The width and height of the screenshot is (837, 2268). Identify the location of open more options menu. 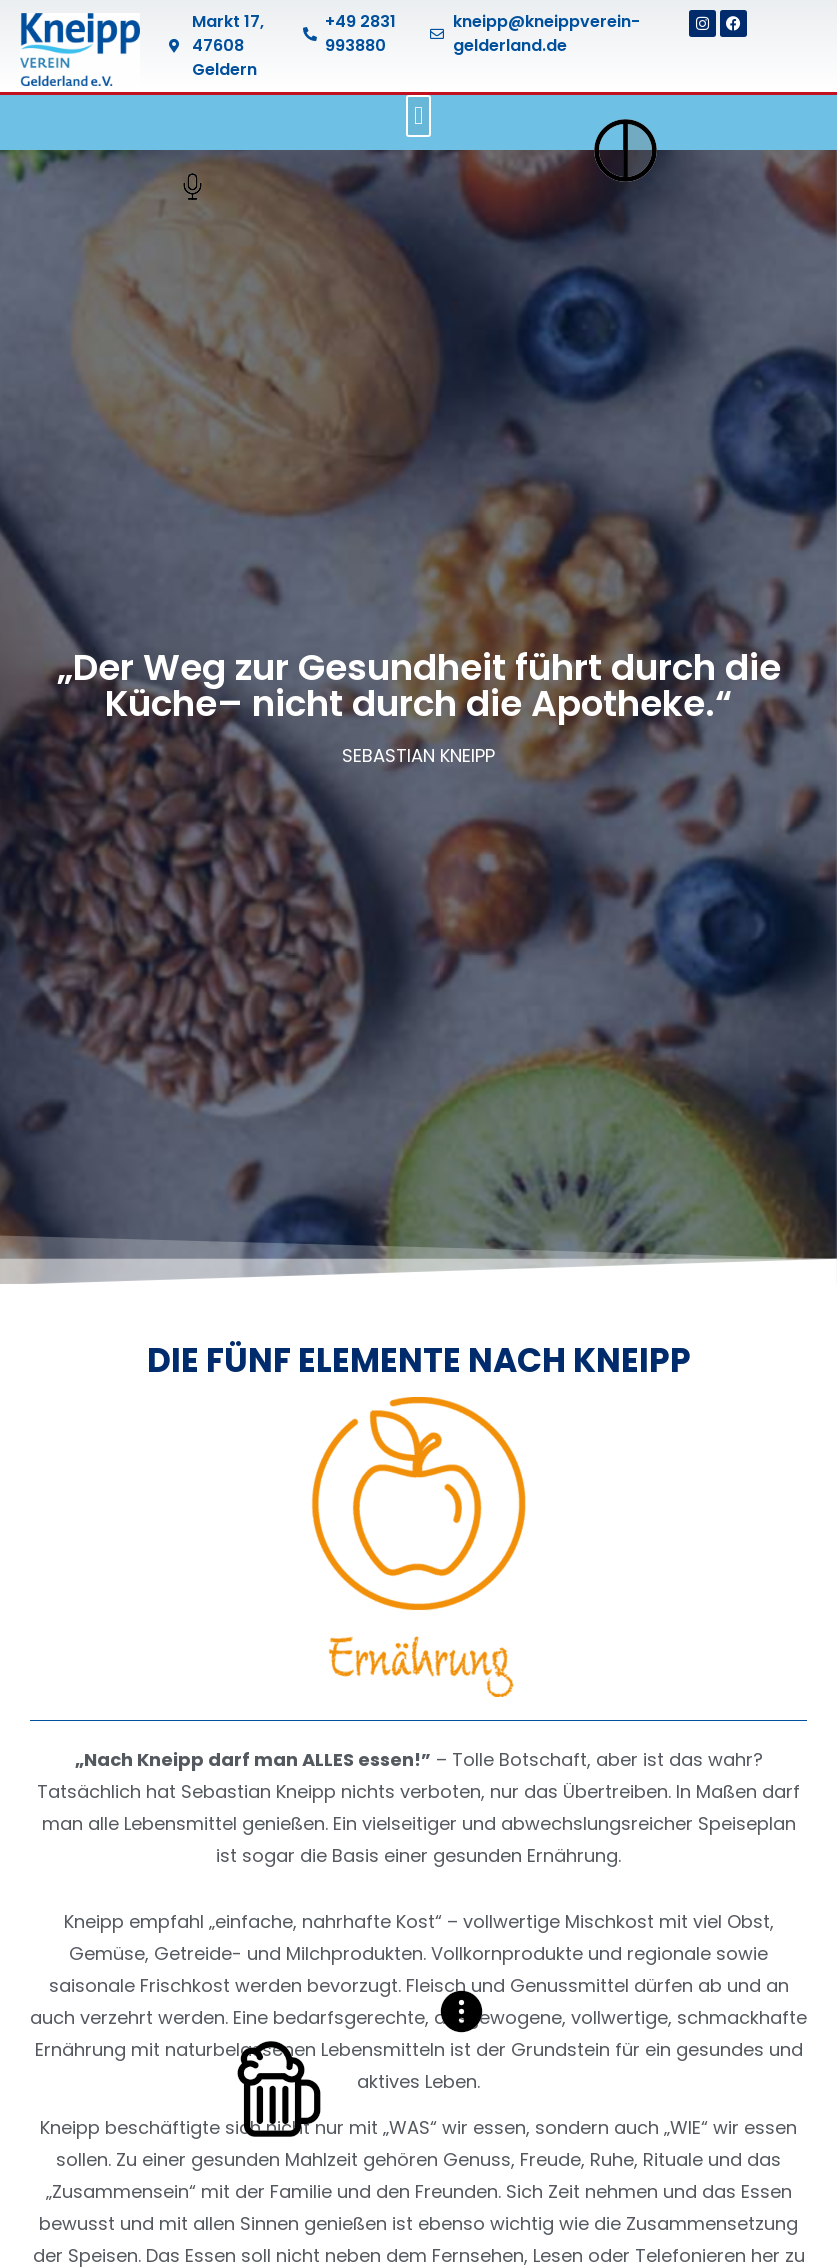
(461, 2011).